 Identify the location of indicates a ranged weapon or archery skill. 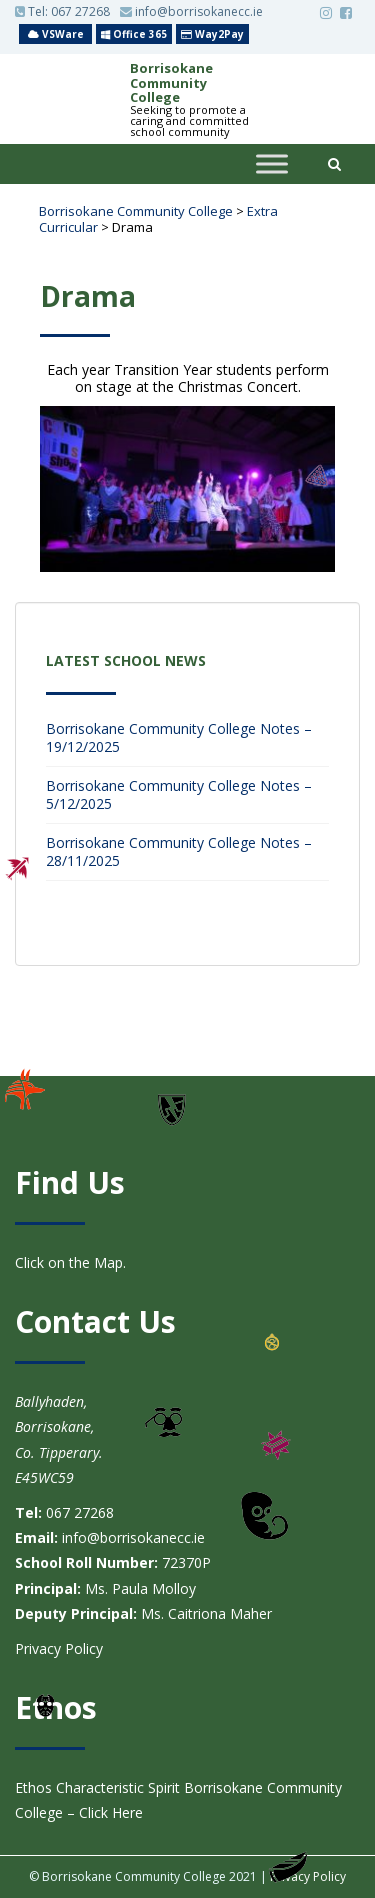
(17, 869).